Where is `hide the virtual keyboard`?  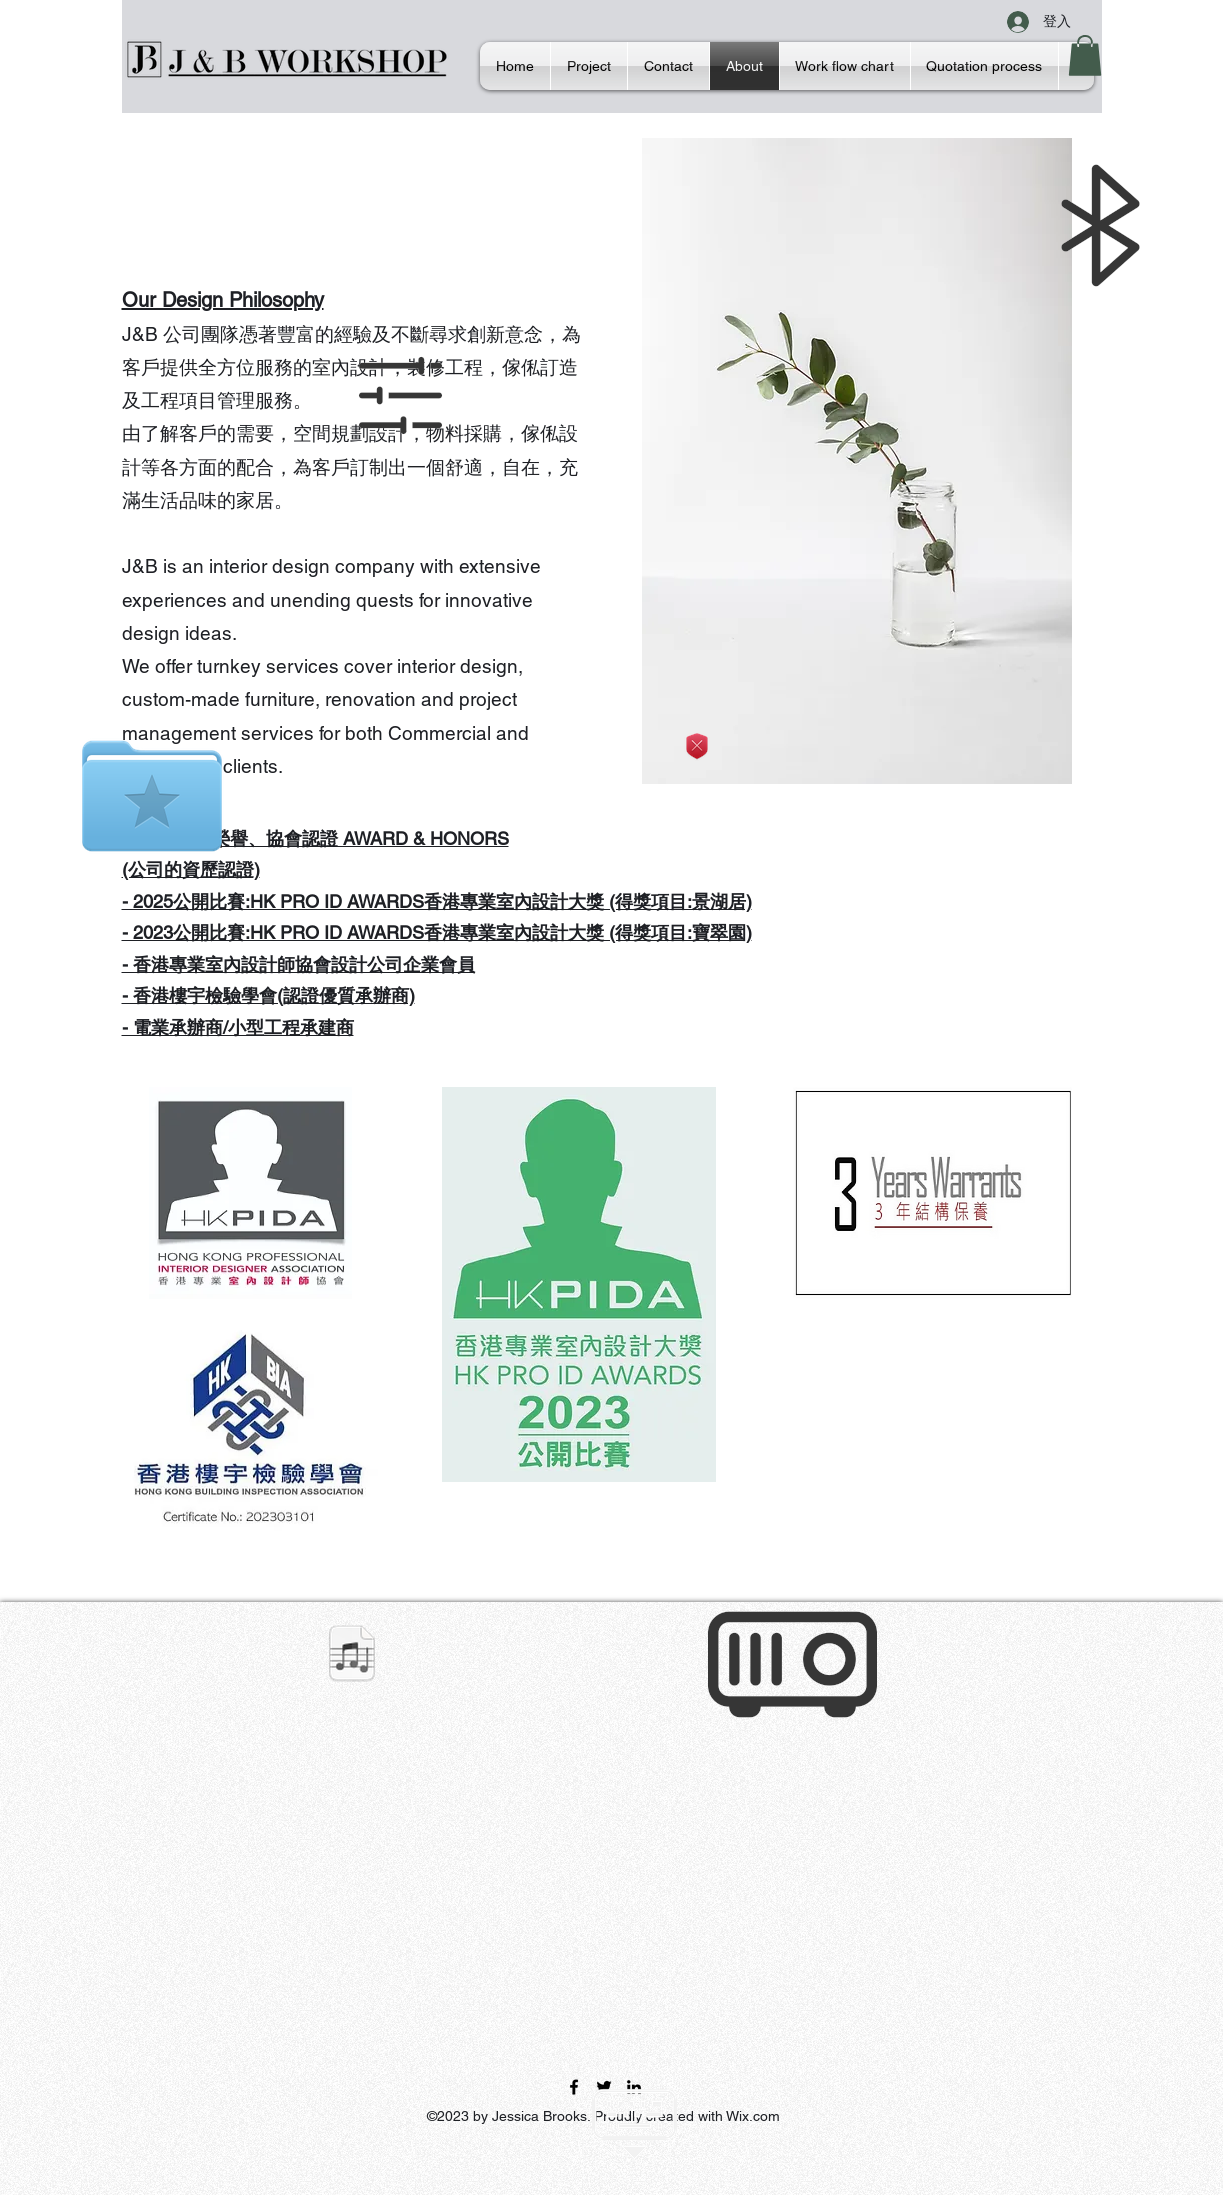 hide the virtual keyboard is located at coordinates (634, 2124).